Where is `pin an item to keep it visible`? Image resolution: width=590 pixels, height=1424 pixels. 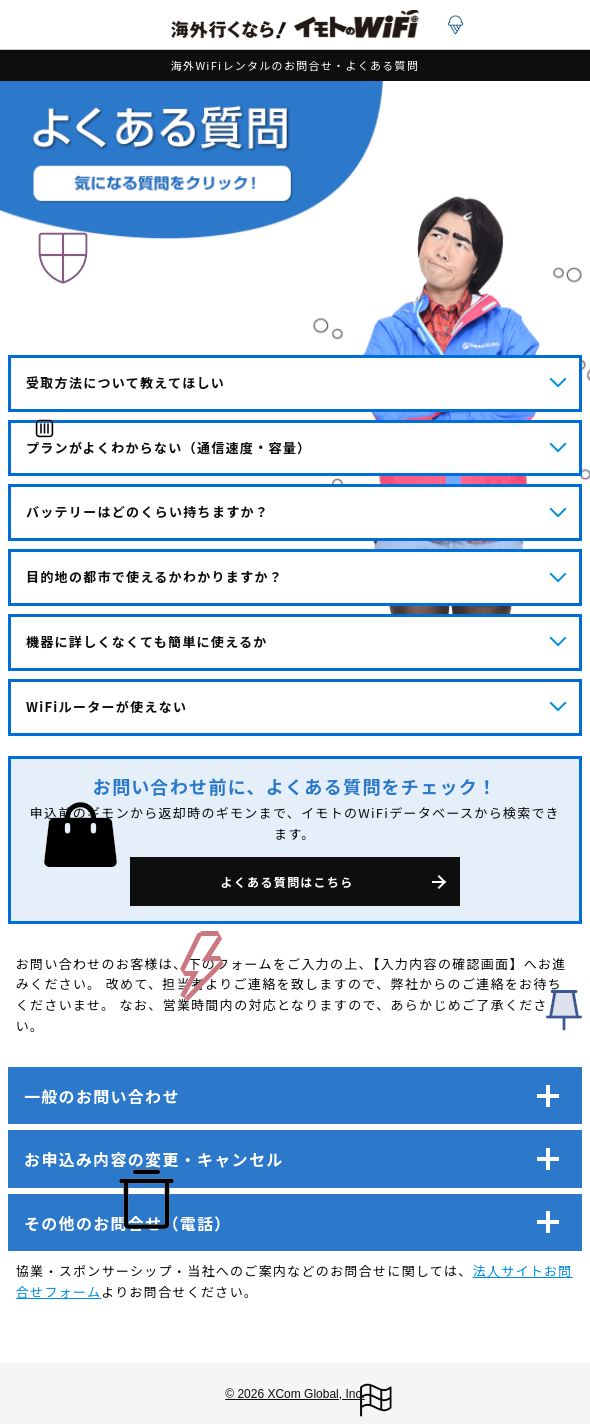
pin an item to keep it visible is located at coordinates (564, 1008).